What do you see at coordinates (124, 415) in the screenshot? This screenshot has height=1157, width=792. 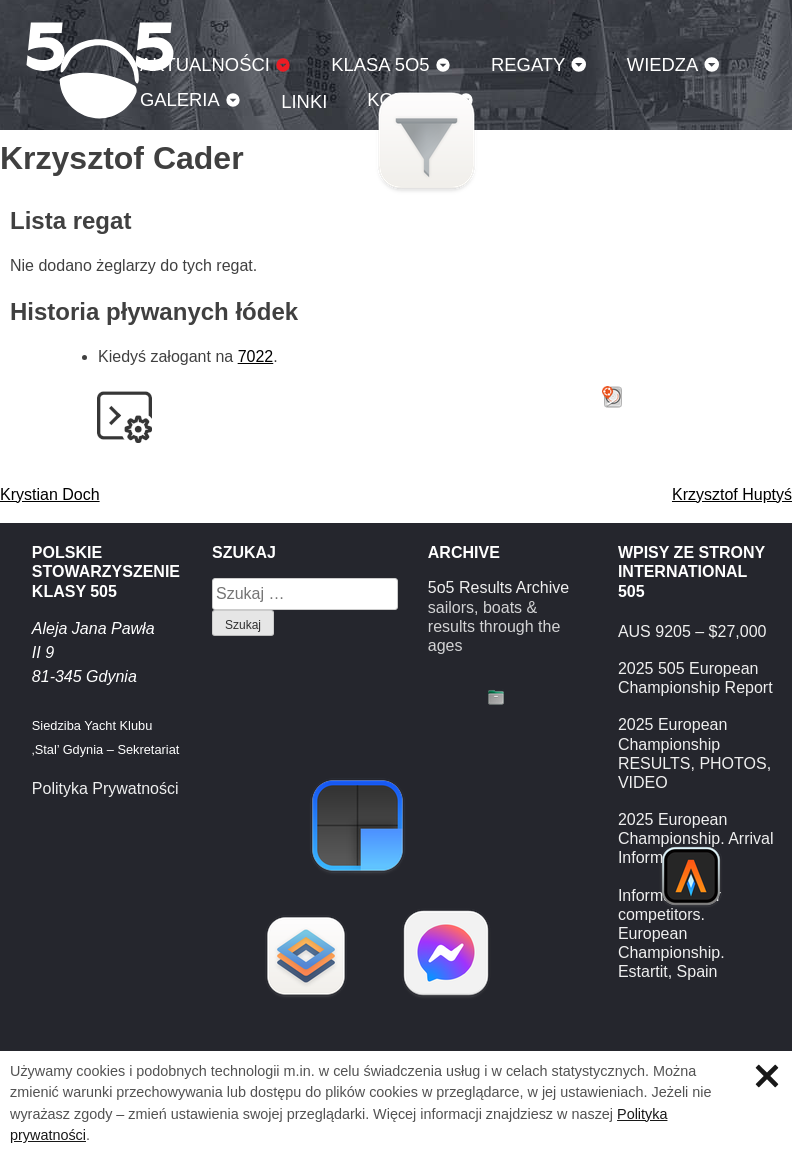 I see `open terminal preferences` at bounding box center [124, 415].